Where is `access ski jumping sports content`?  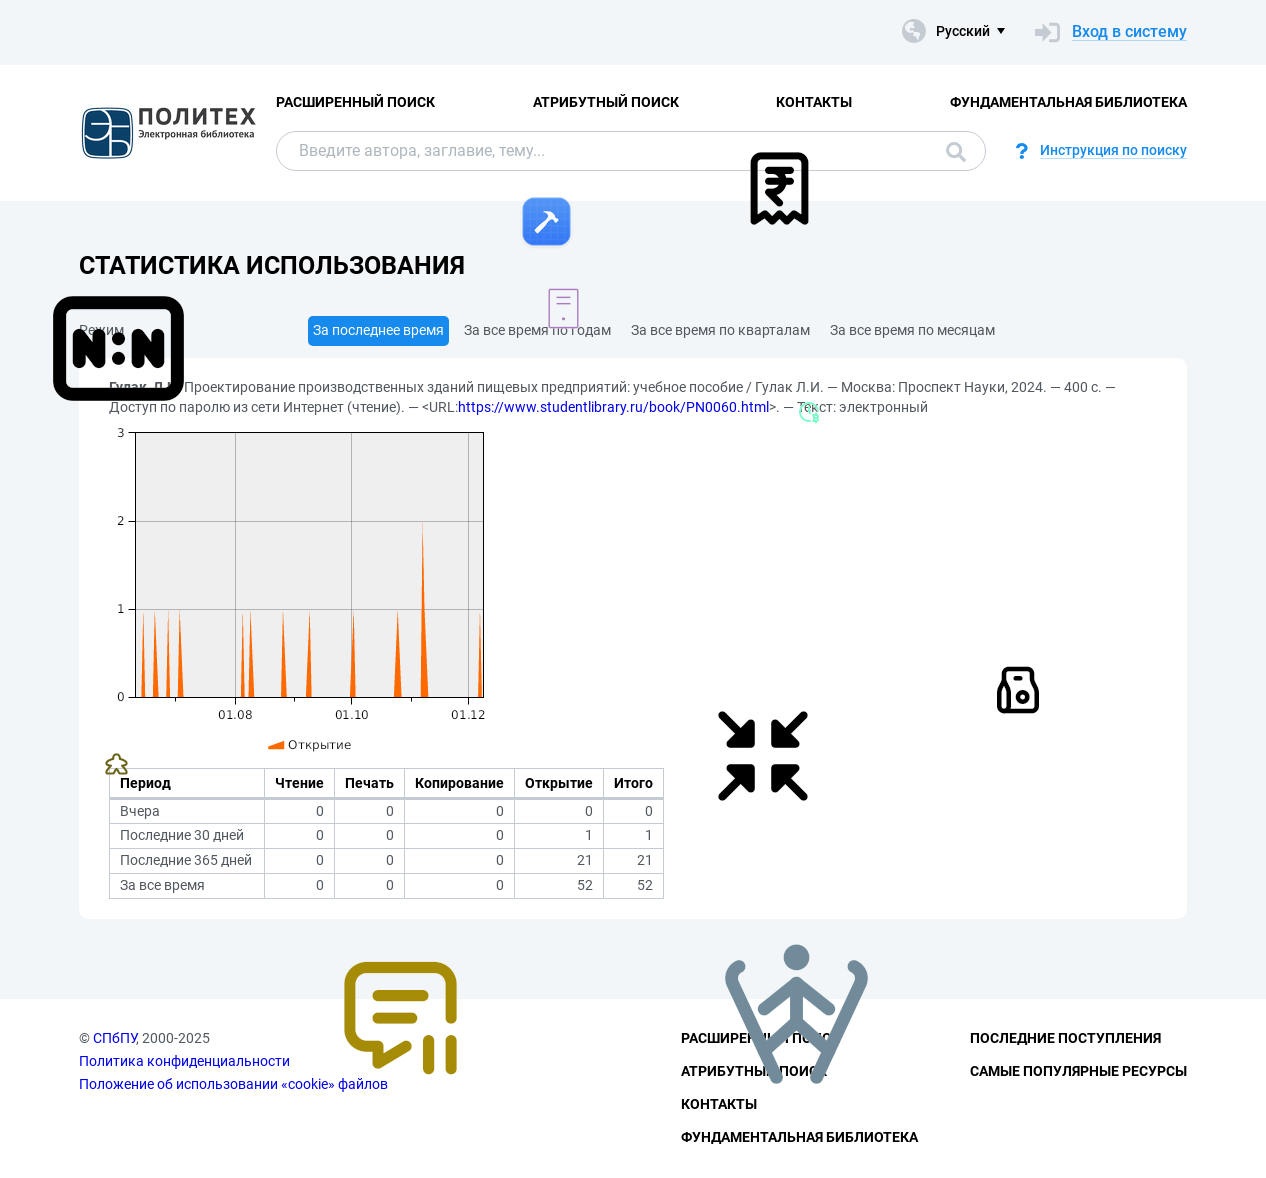 access ski jumping sports content is located at coordinates (796, 1015).